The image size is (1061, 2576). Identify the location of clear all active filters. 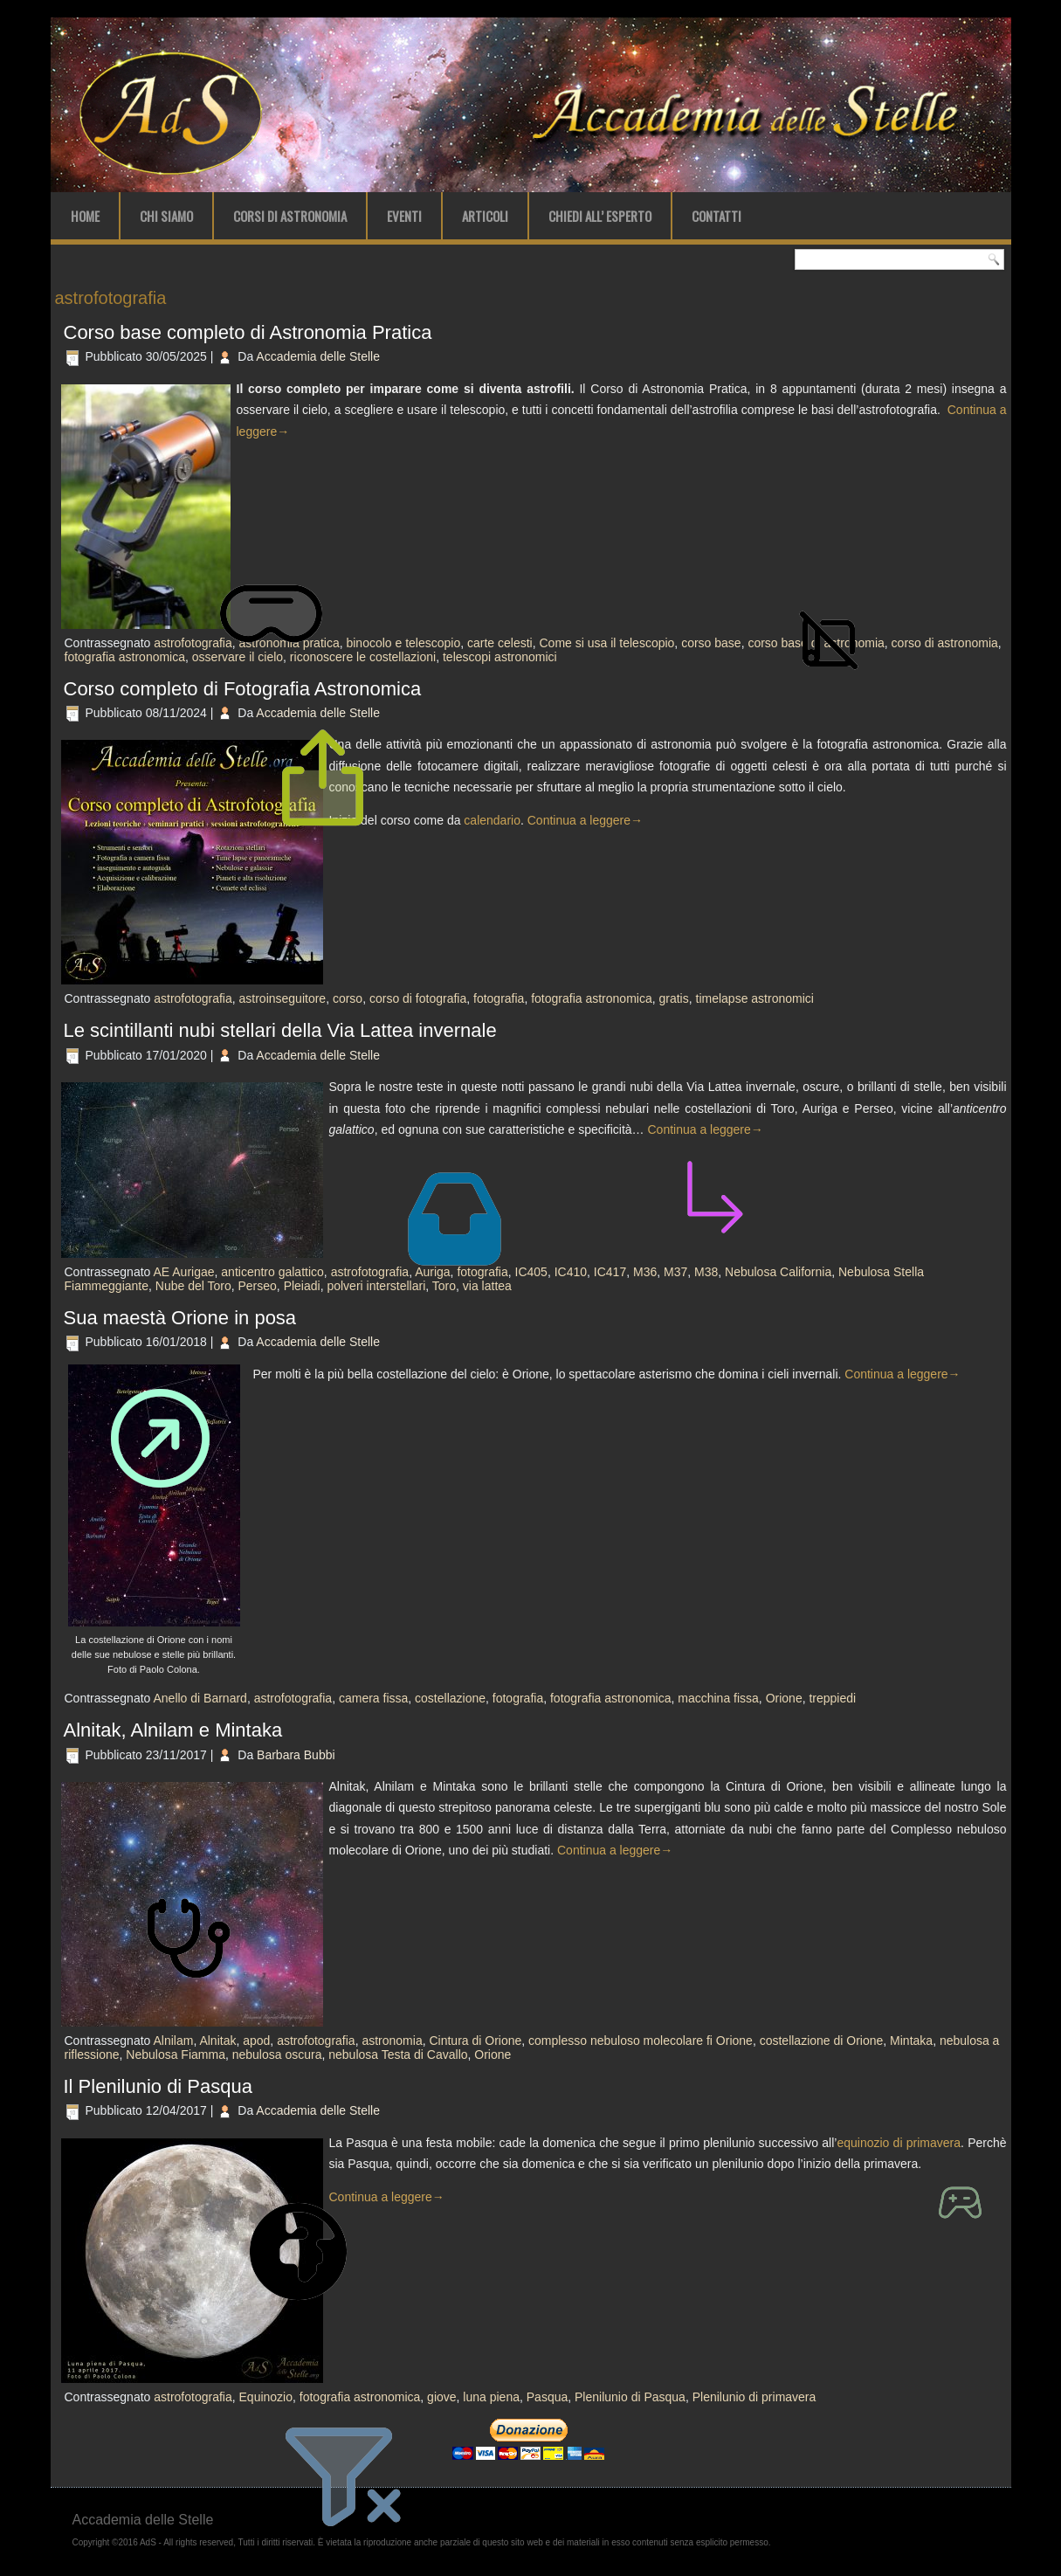
(339, 2473).